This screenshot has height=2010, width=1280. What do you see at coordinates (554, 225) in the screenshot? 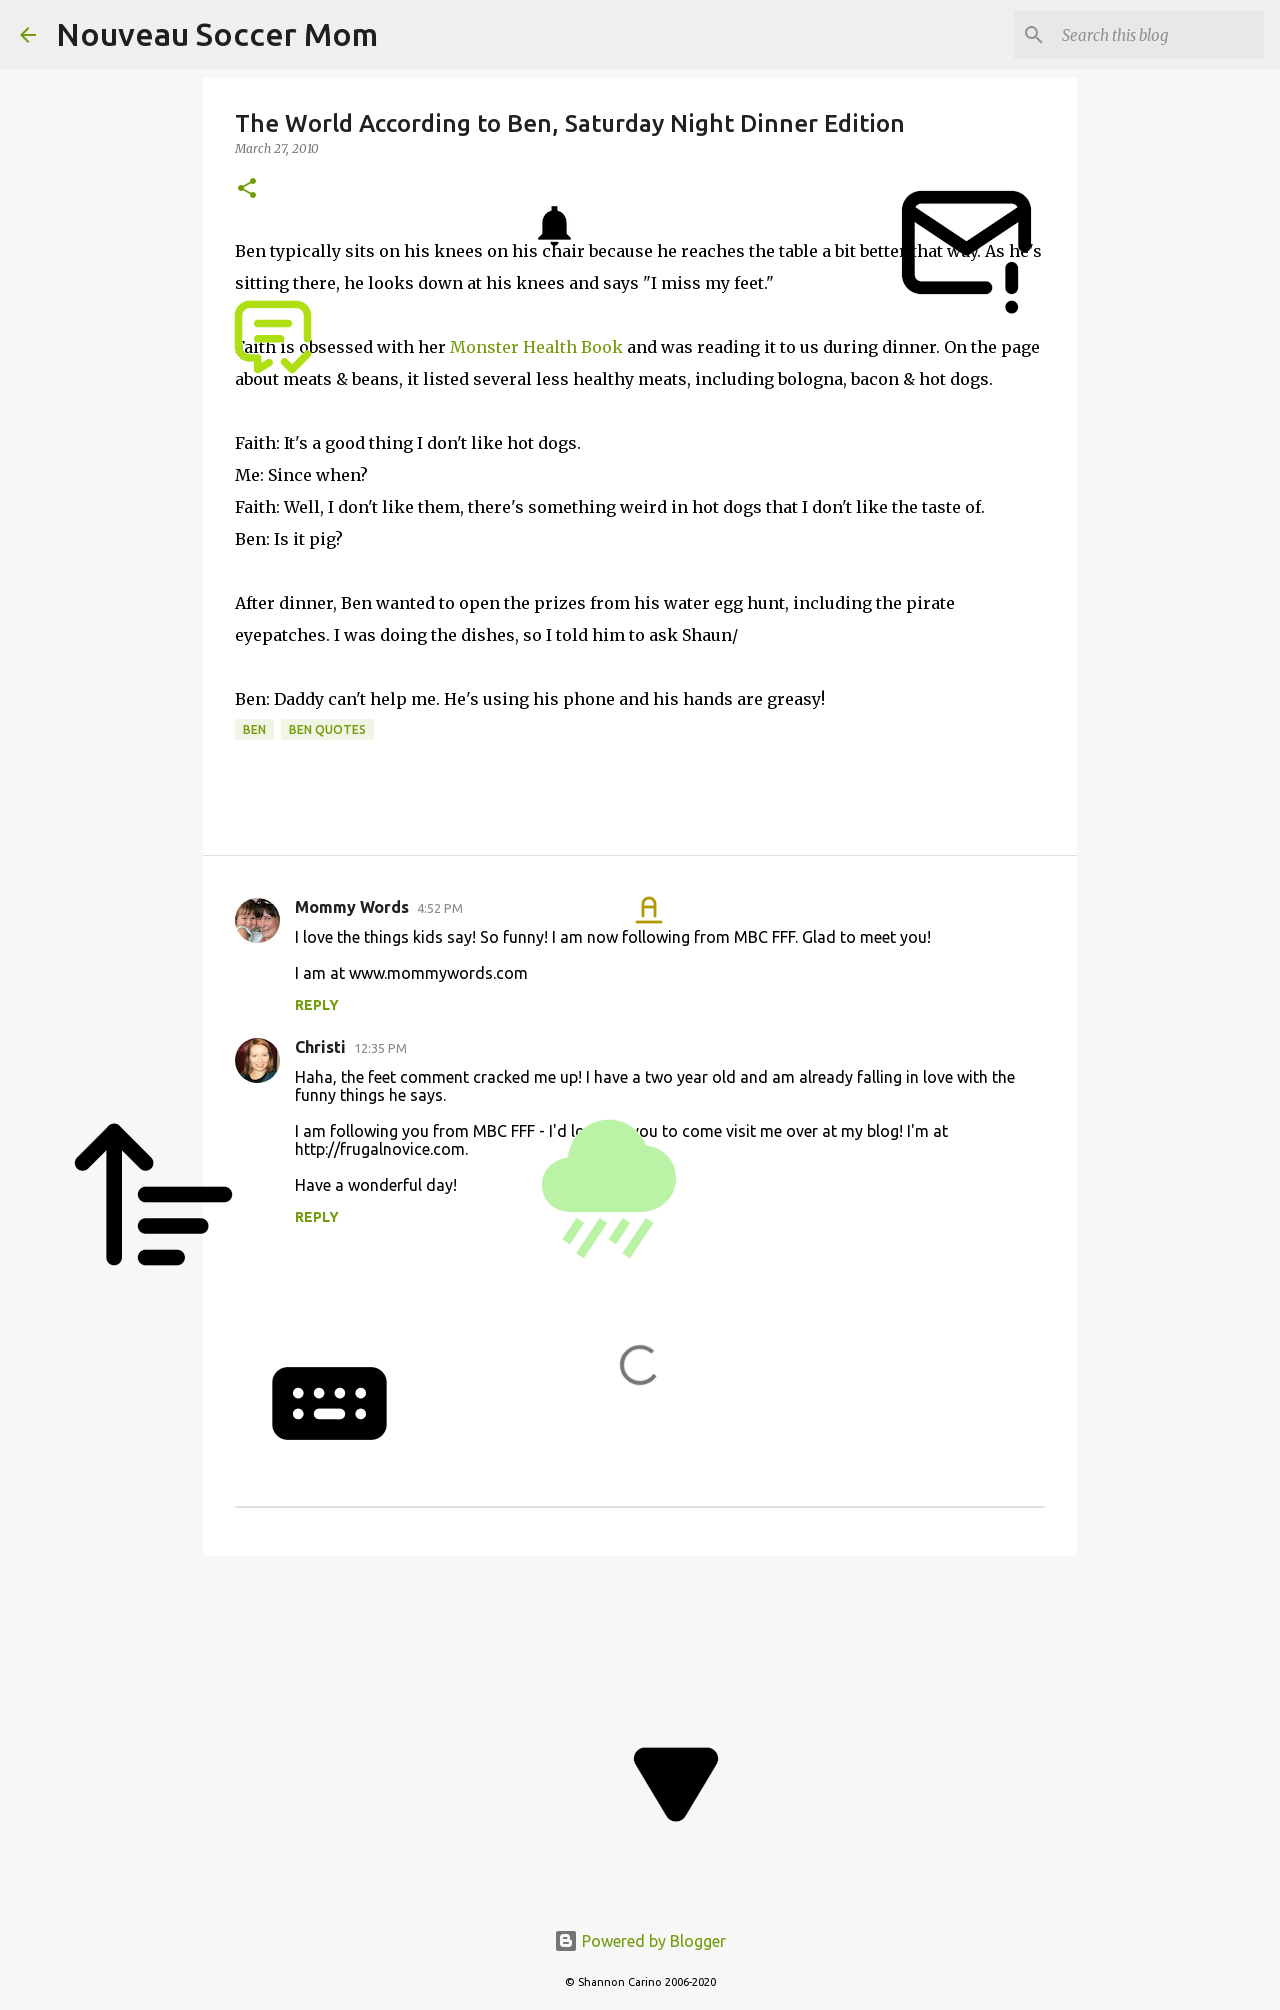
I see `view your notifications` at bounding box center [554, 225].